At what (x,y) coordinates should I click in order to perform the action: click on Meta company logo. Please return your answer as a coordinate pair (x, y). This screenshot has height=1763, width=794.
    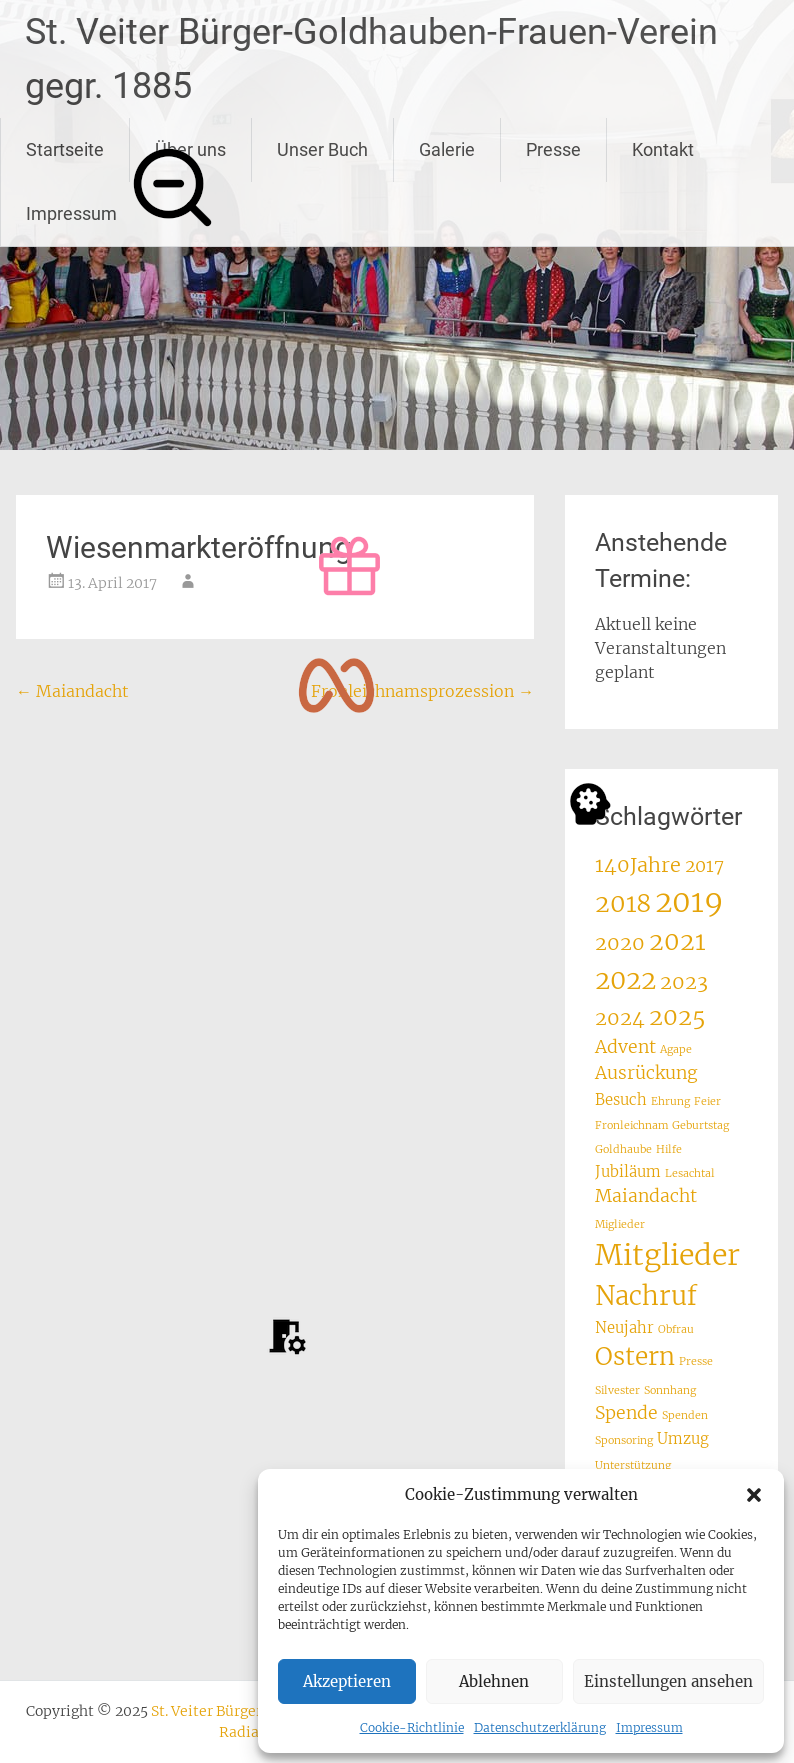
    Looking at the image, I should click on (336, 685).